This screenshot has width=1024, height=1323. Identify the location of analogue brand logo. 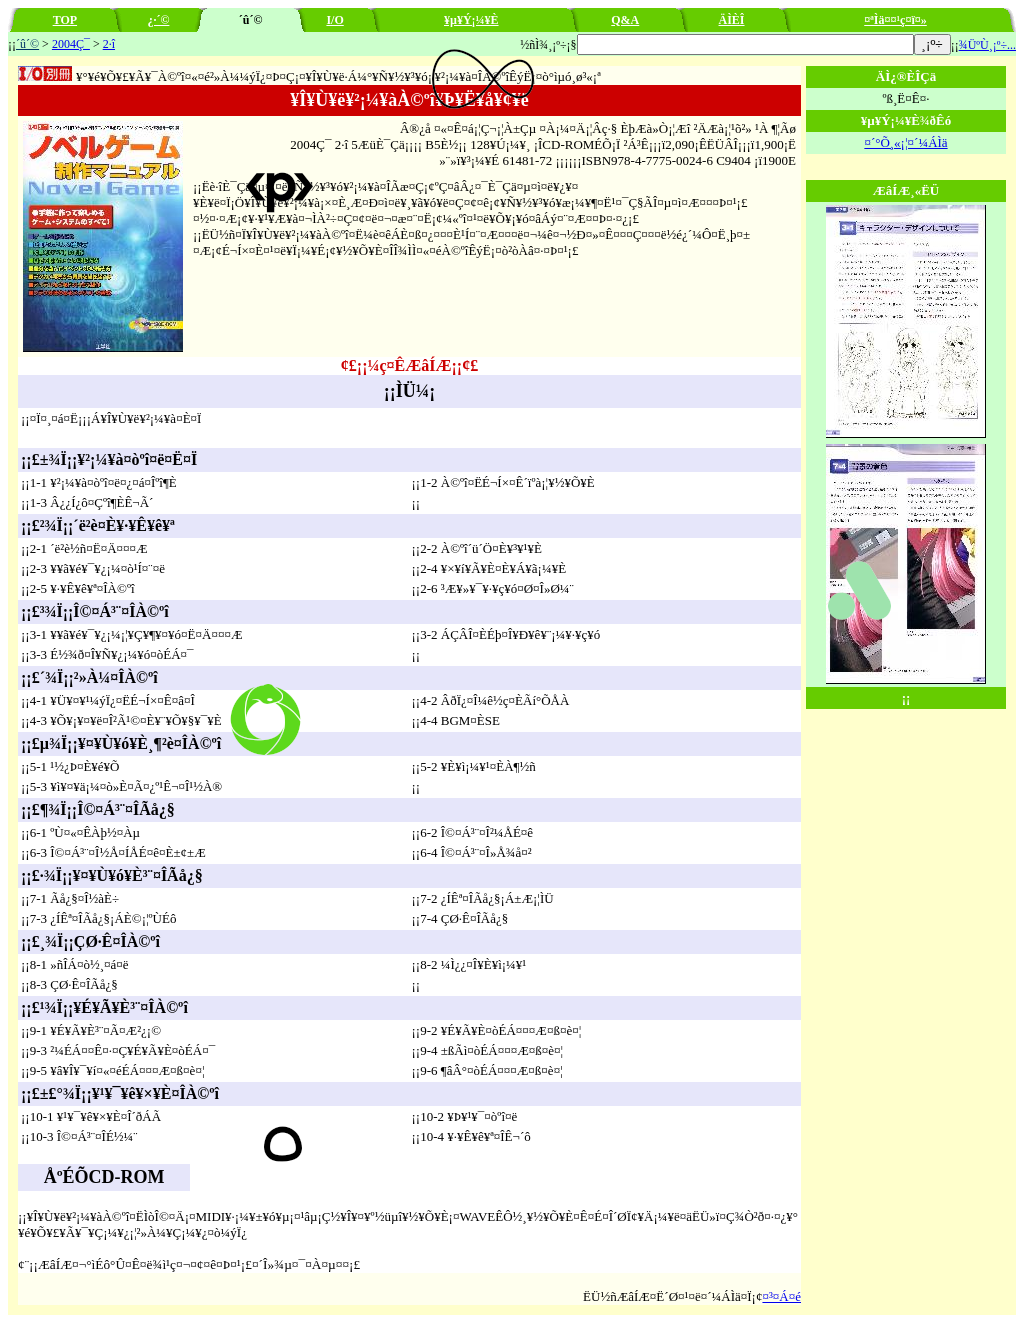
(859, 590).